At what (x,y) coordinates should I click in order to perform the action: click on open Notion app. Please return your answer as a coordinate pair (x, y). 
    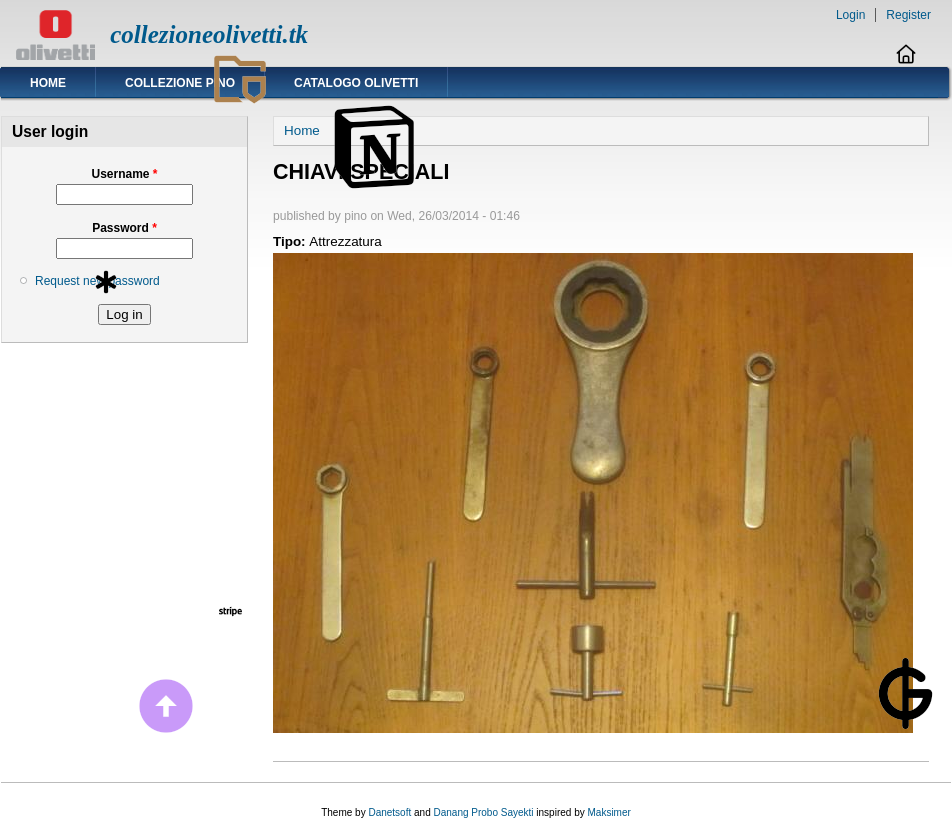
    Looking at the image, I should click on (376, 147).